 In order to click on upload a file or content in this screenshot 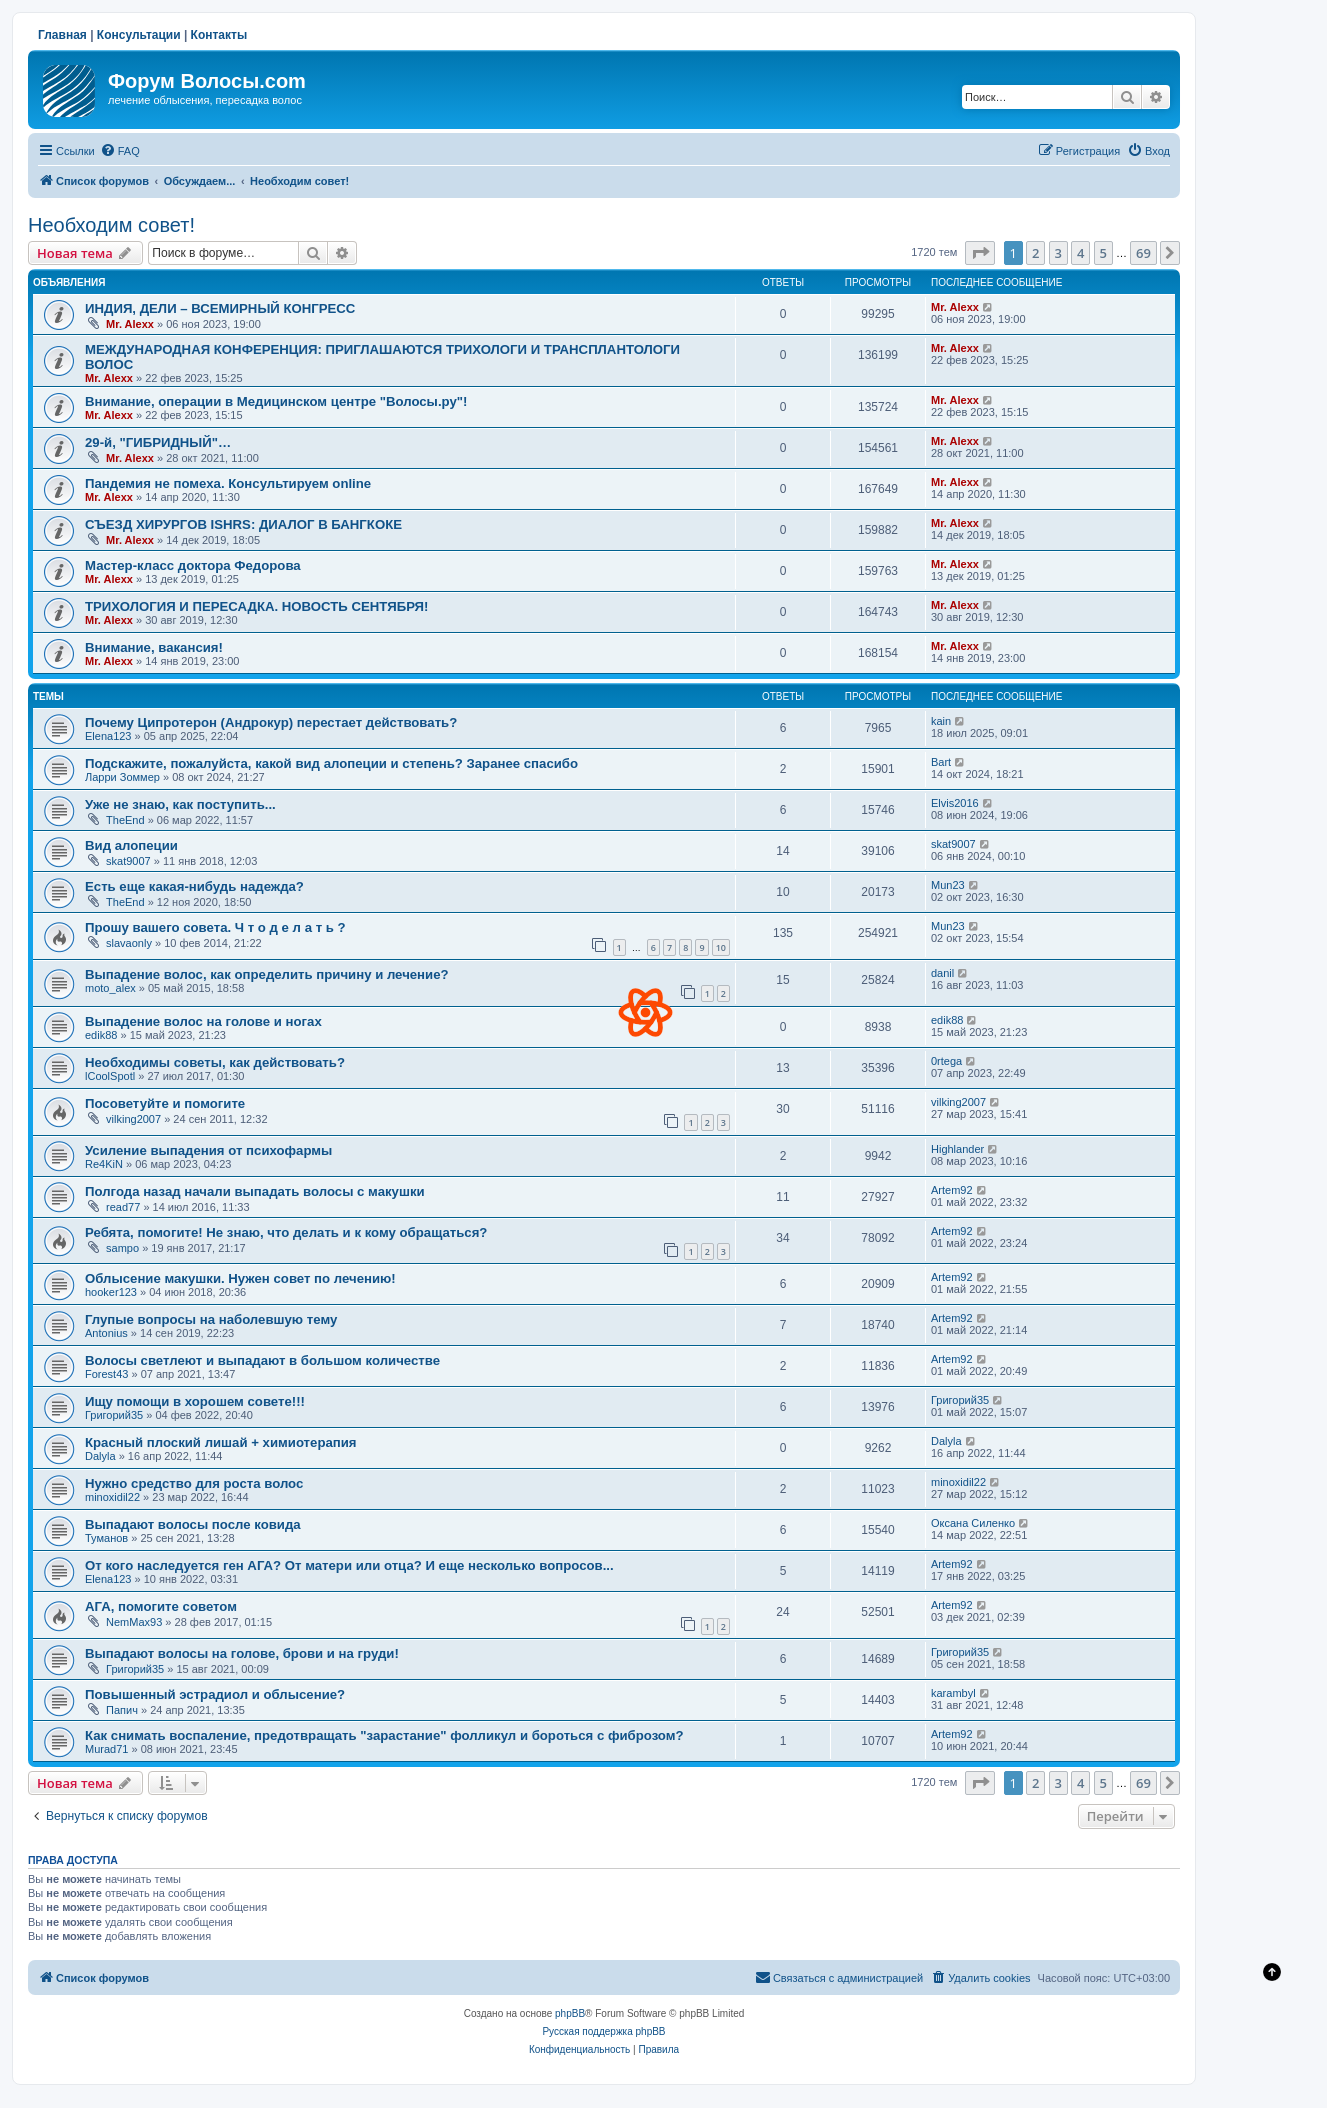, I will do `click(1272, 1972)`.